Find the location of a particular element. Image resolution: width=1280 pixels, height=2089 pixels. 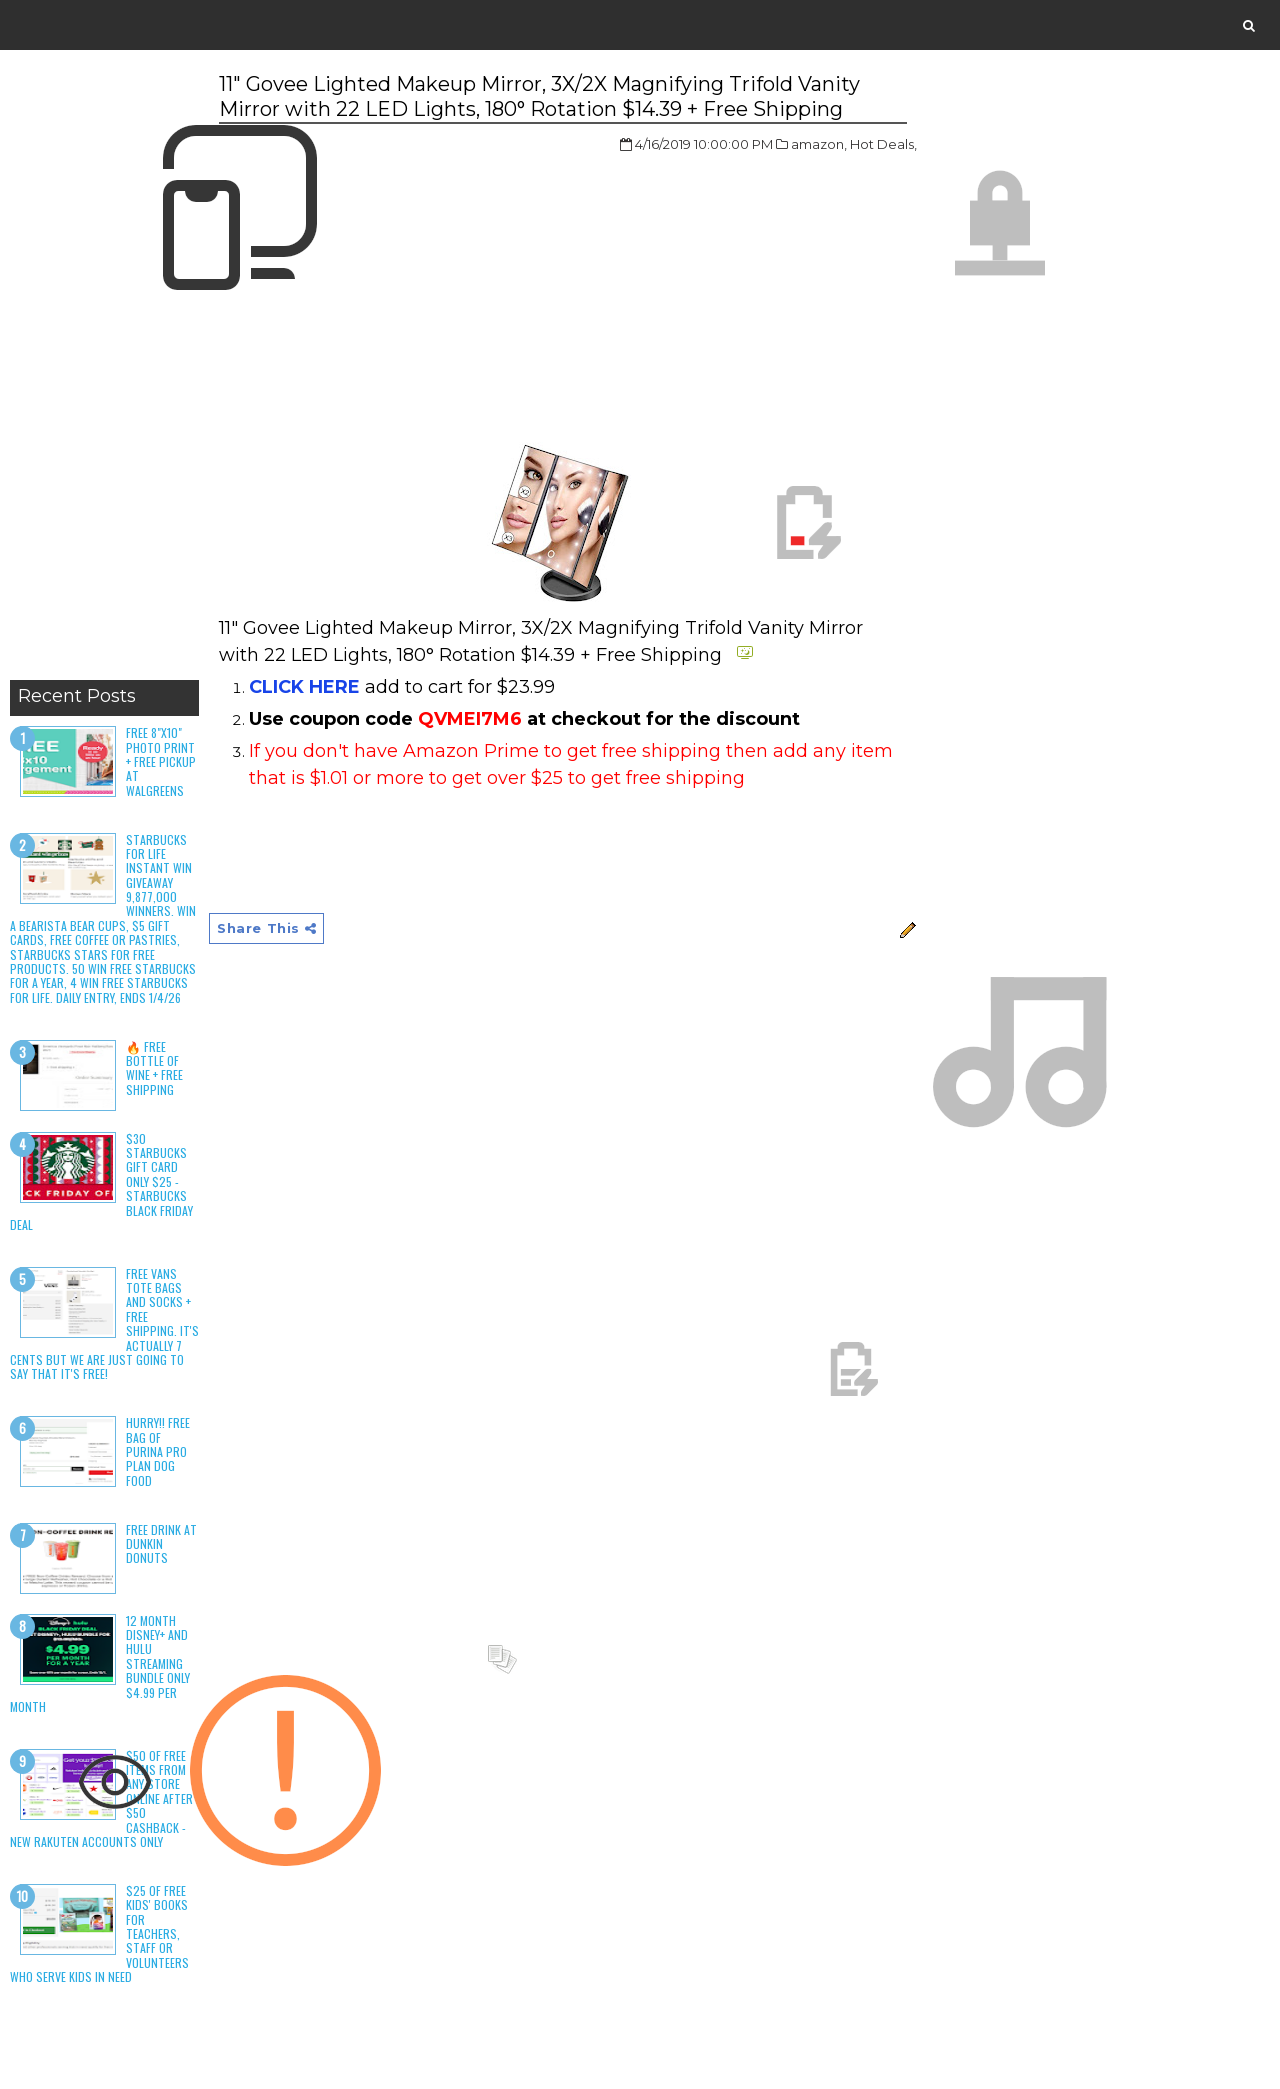

access screensaver settings is located at coordinates (745, 652).